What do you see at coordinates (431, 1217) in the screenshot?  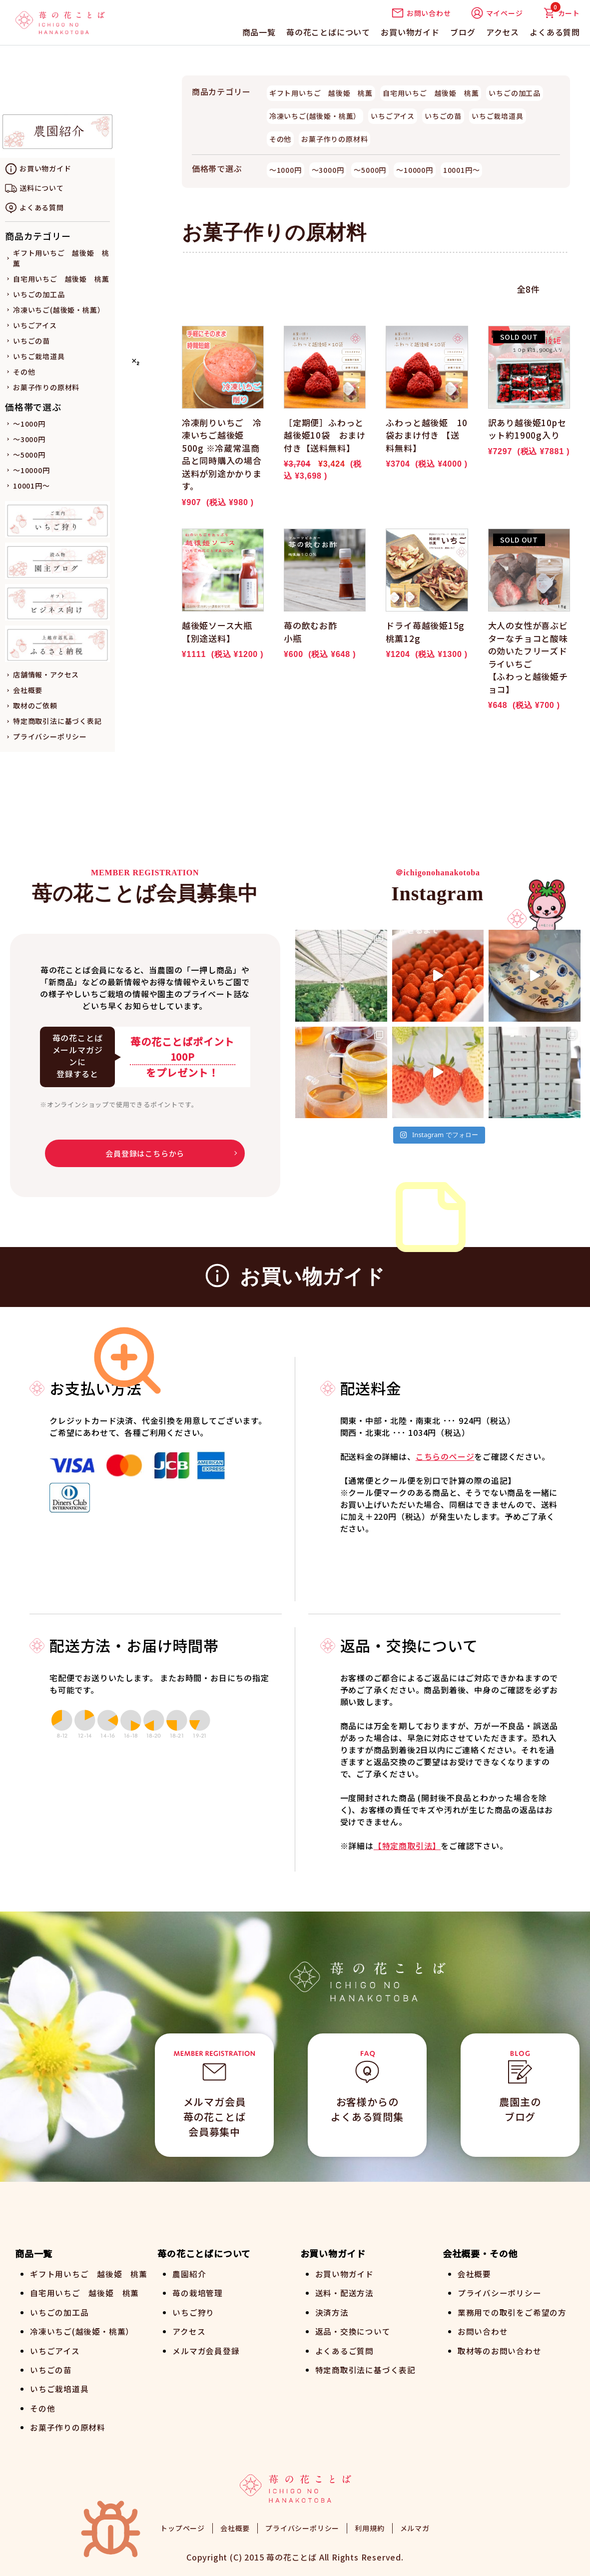 I see `create a new note` at bounding box center [431, 1217].